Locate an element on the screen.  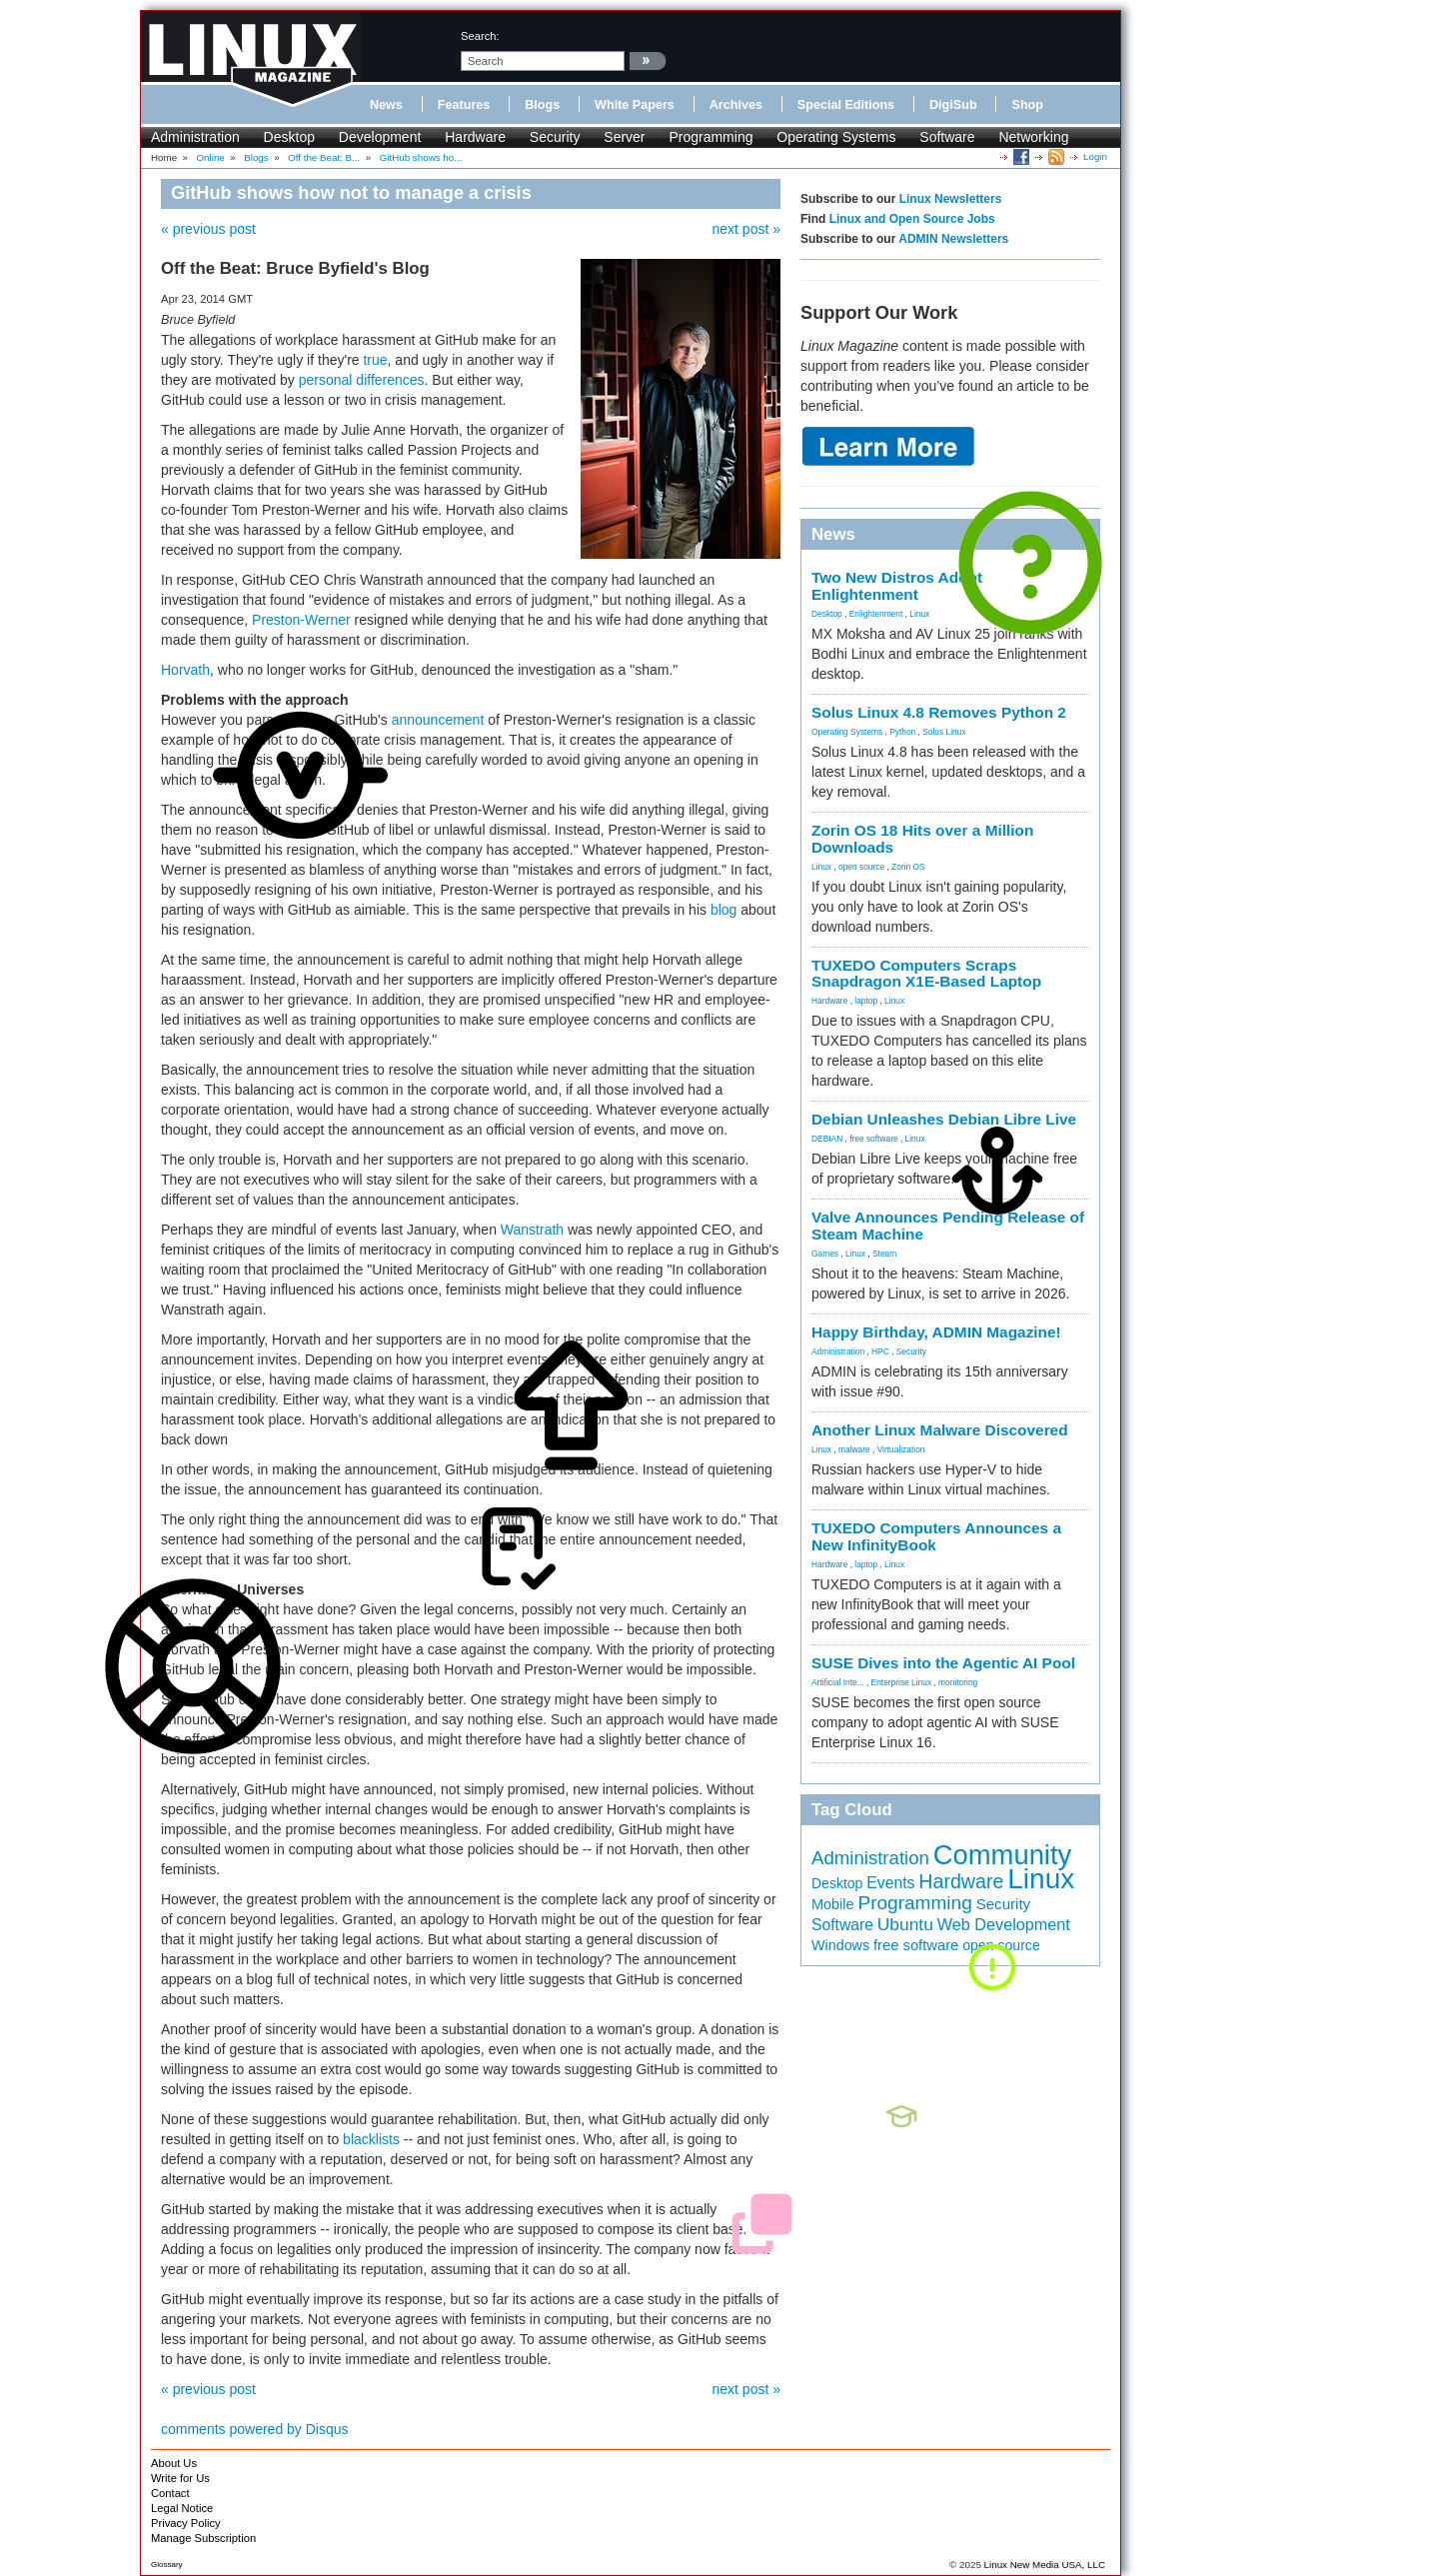
voltmeter component in a circuit diagram is located at coordinates (300, 775).